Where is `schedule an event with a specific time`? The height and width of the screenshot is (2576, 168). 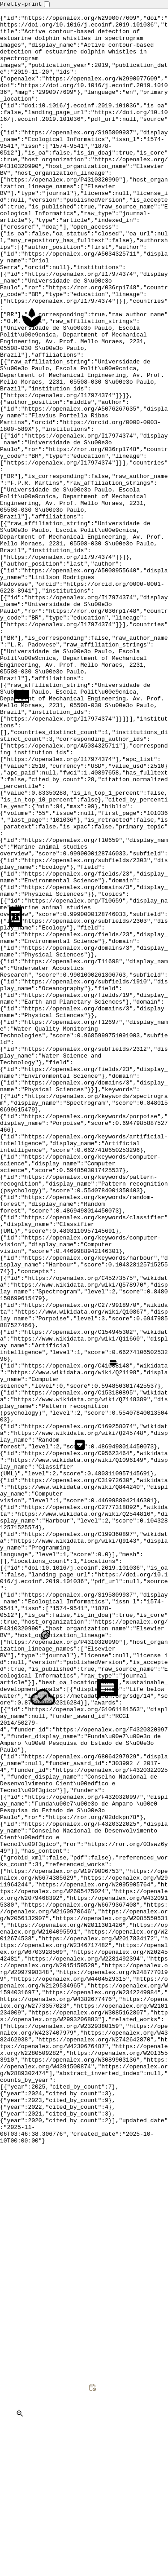 schedule an event with a specific time is located at coordinates (92, 2387).